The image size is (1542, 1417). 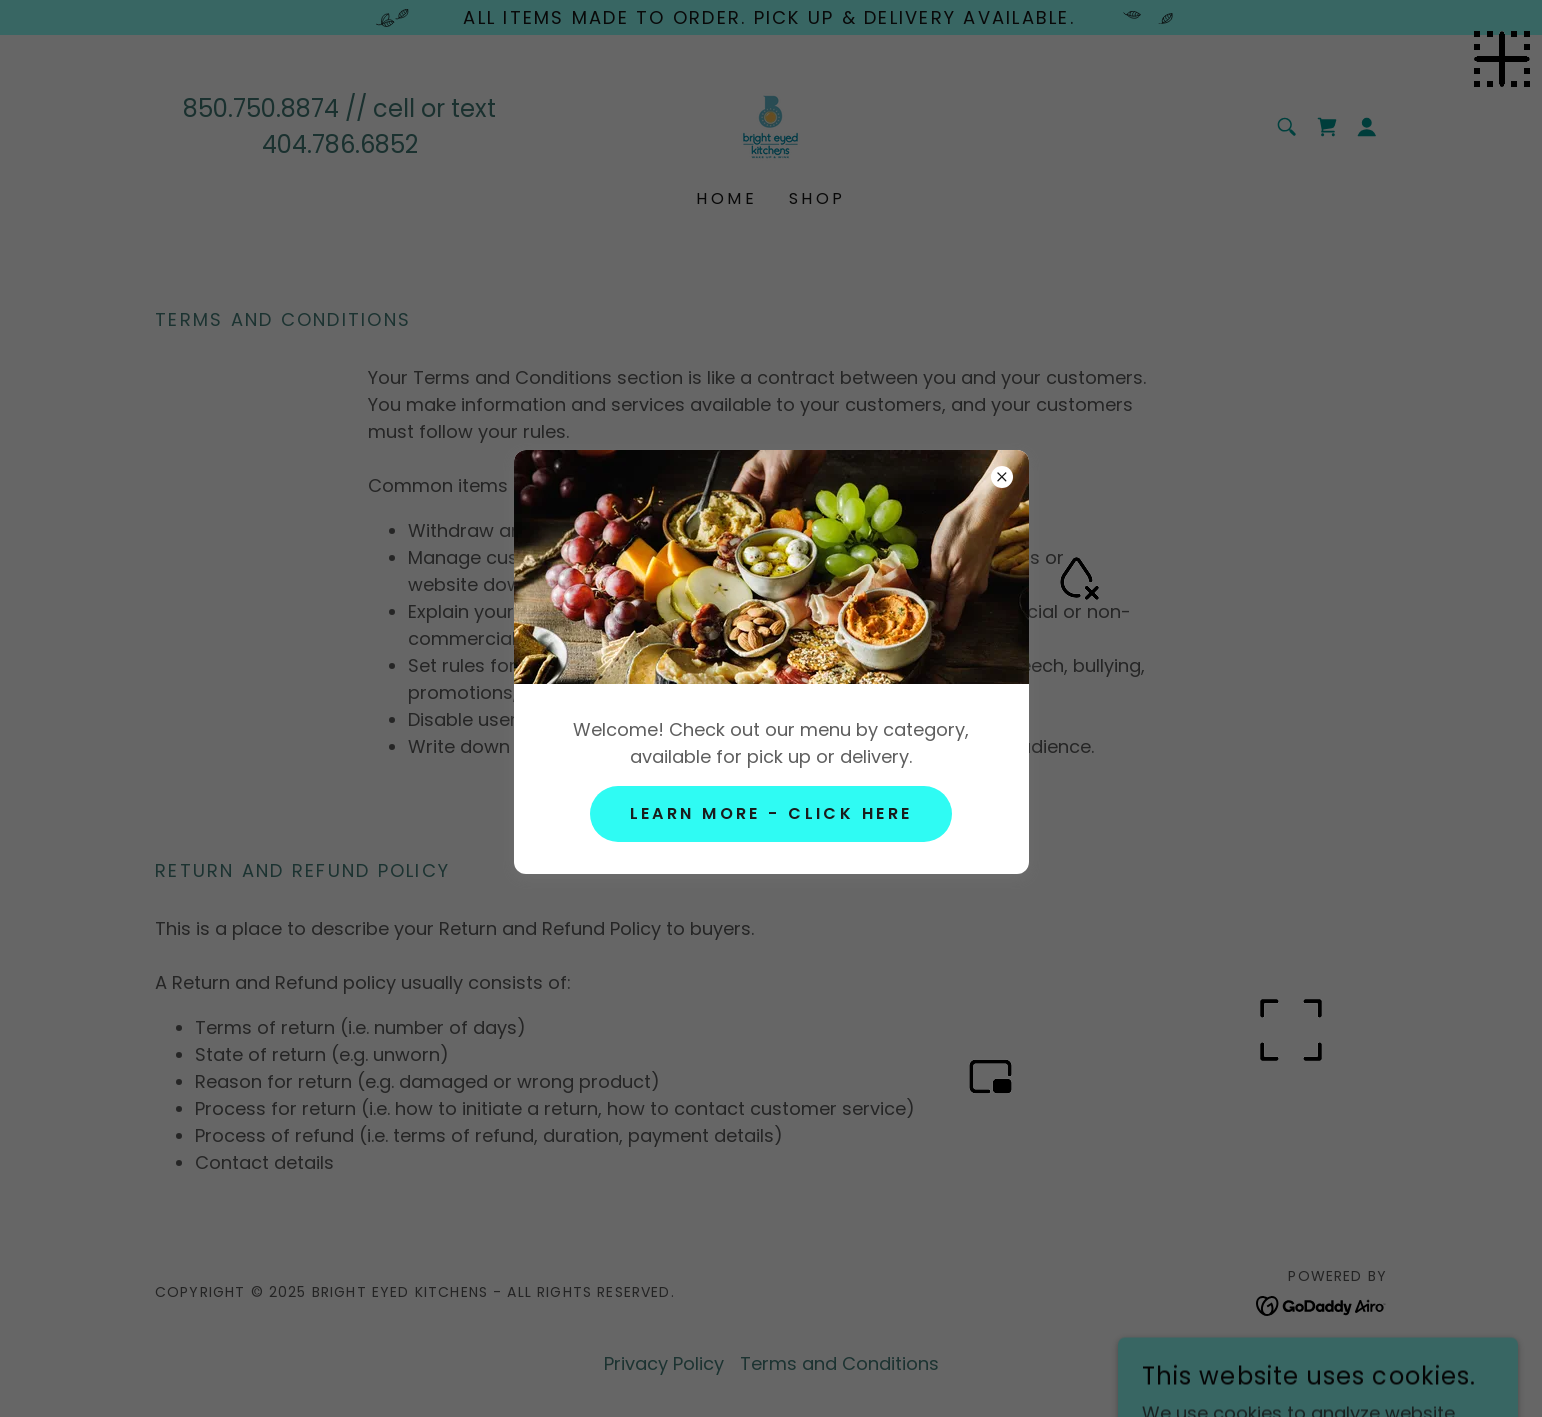 What do you see at coordinates (1502, 59) in the screenshot?
I see `apply inner borders to selected cells` at bounding box center [1502, 59].